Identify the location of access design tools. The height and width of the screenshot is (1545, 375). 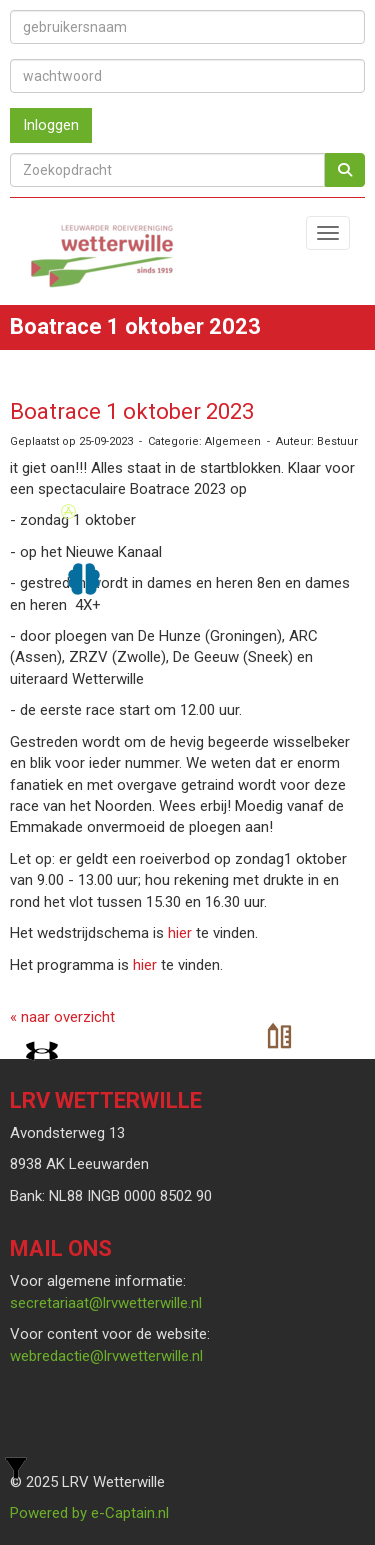
(279, 1035).